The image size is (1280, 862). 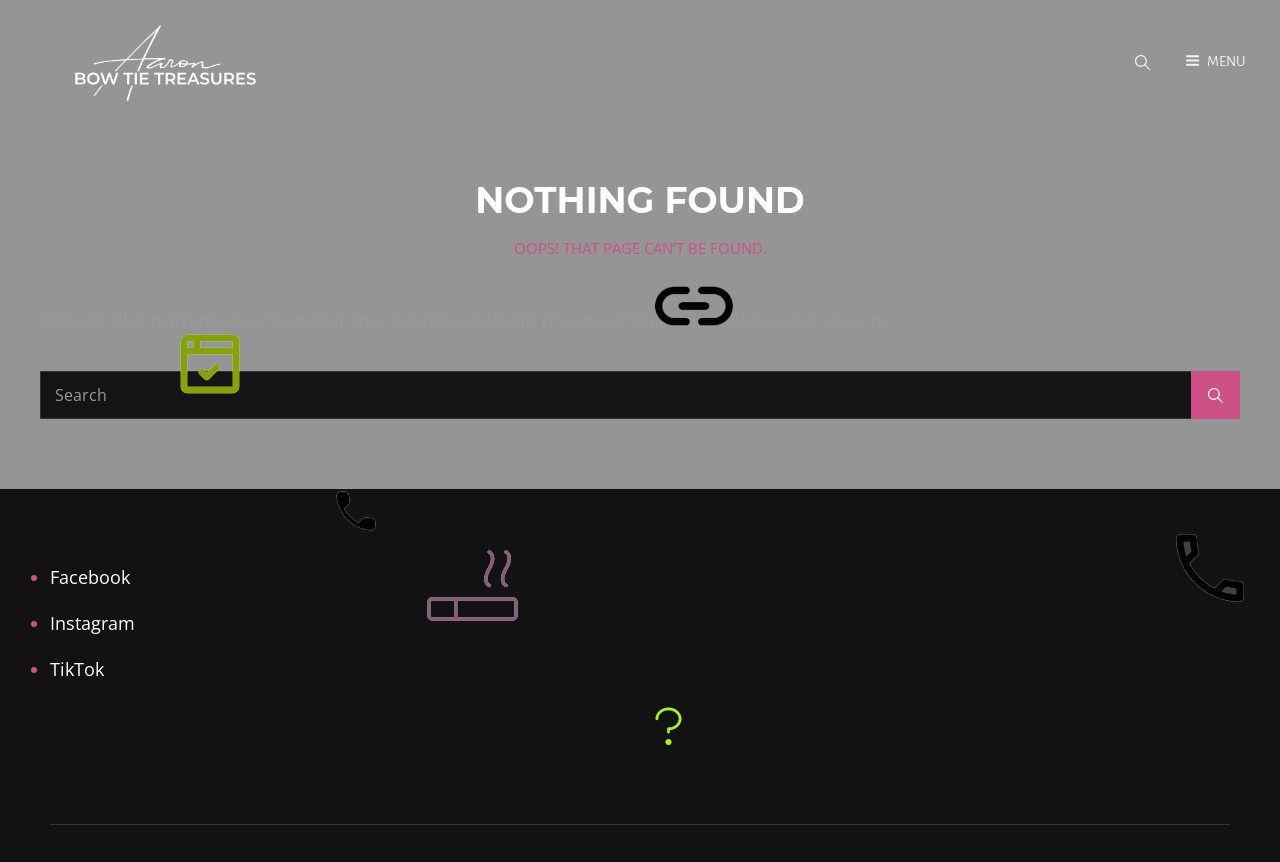 I want to click on make a phone call, so click(x=356, y=511).